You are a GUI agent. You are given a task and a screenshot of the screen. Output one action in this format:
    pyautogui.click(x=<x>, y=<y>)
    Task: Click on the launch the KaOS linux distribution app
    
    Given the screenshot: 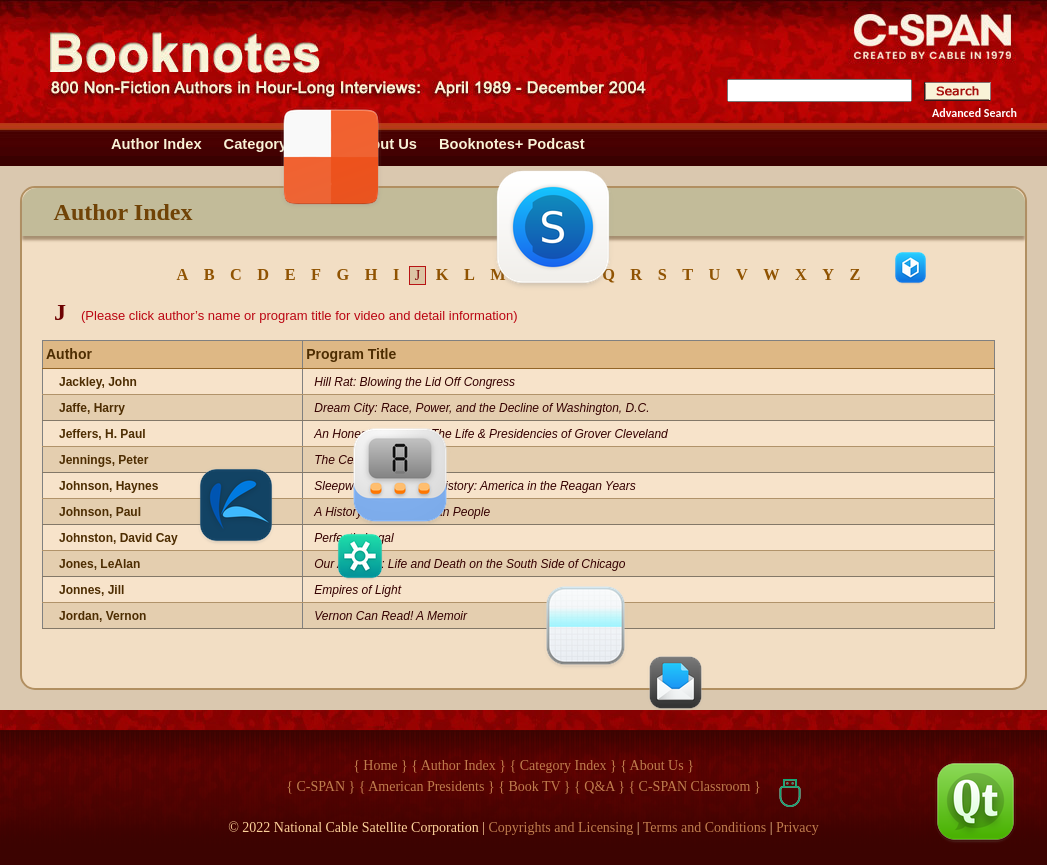 What is the action you would take?
    pyautogui.click(x=236, y=505)
    